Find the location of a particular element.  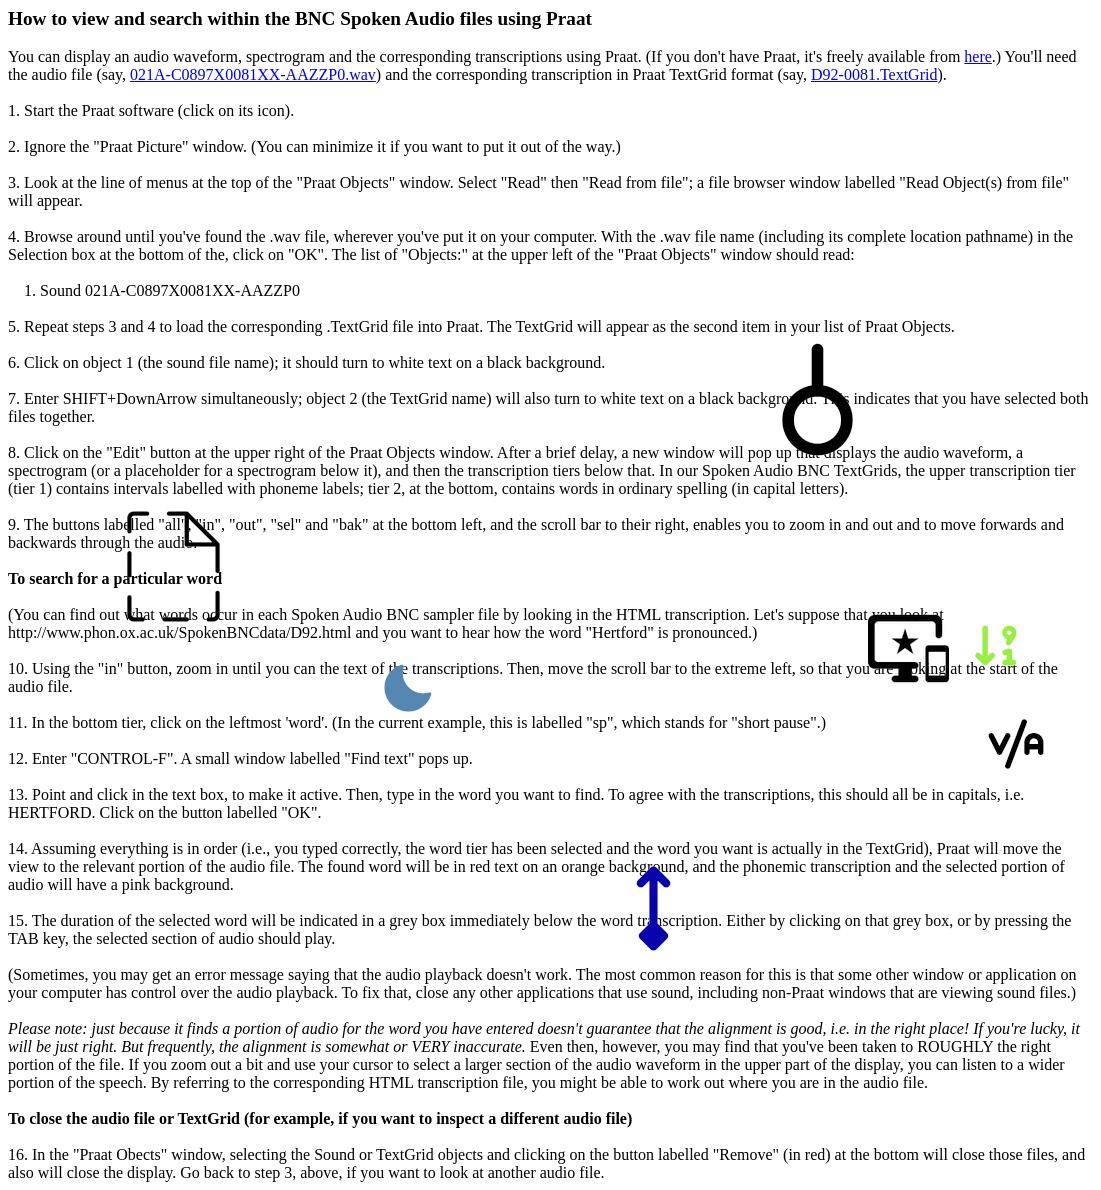

move item to top priority is located at coordinates (653, 908).